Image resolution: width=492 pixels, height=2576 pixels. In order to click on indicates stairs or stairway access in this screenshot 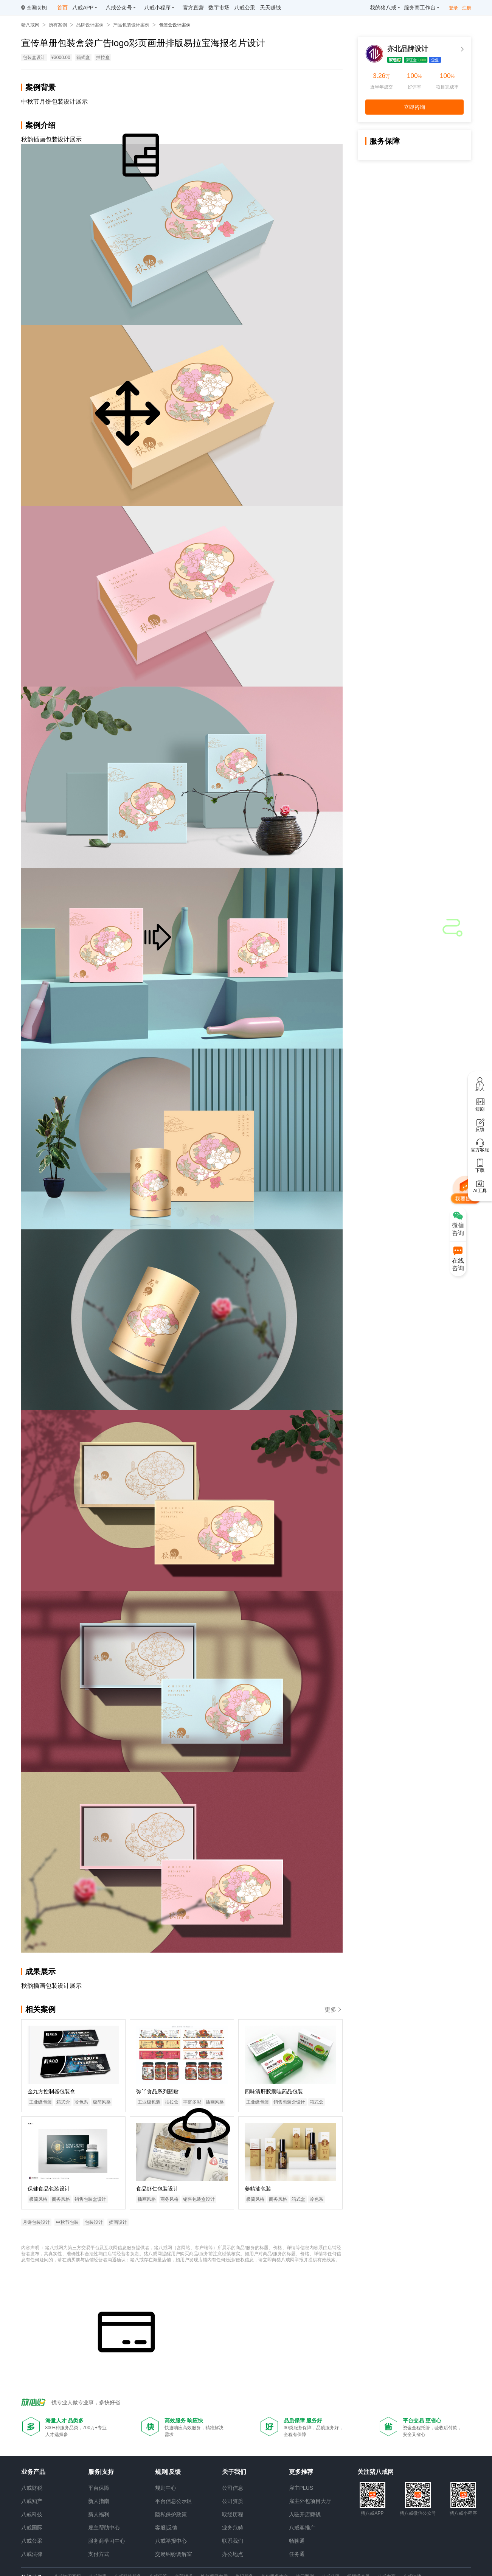, I will do `click(141, 155)`.